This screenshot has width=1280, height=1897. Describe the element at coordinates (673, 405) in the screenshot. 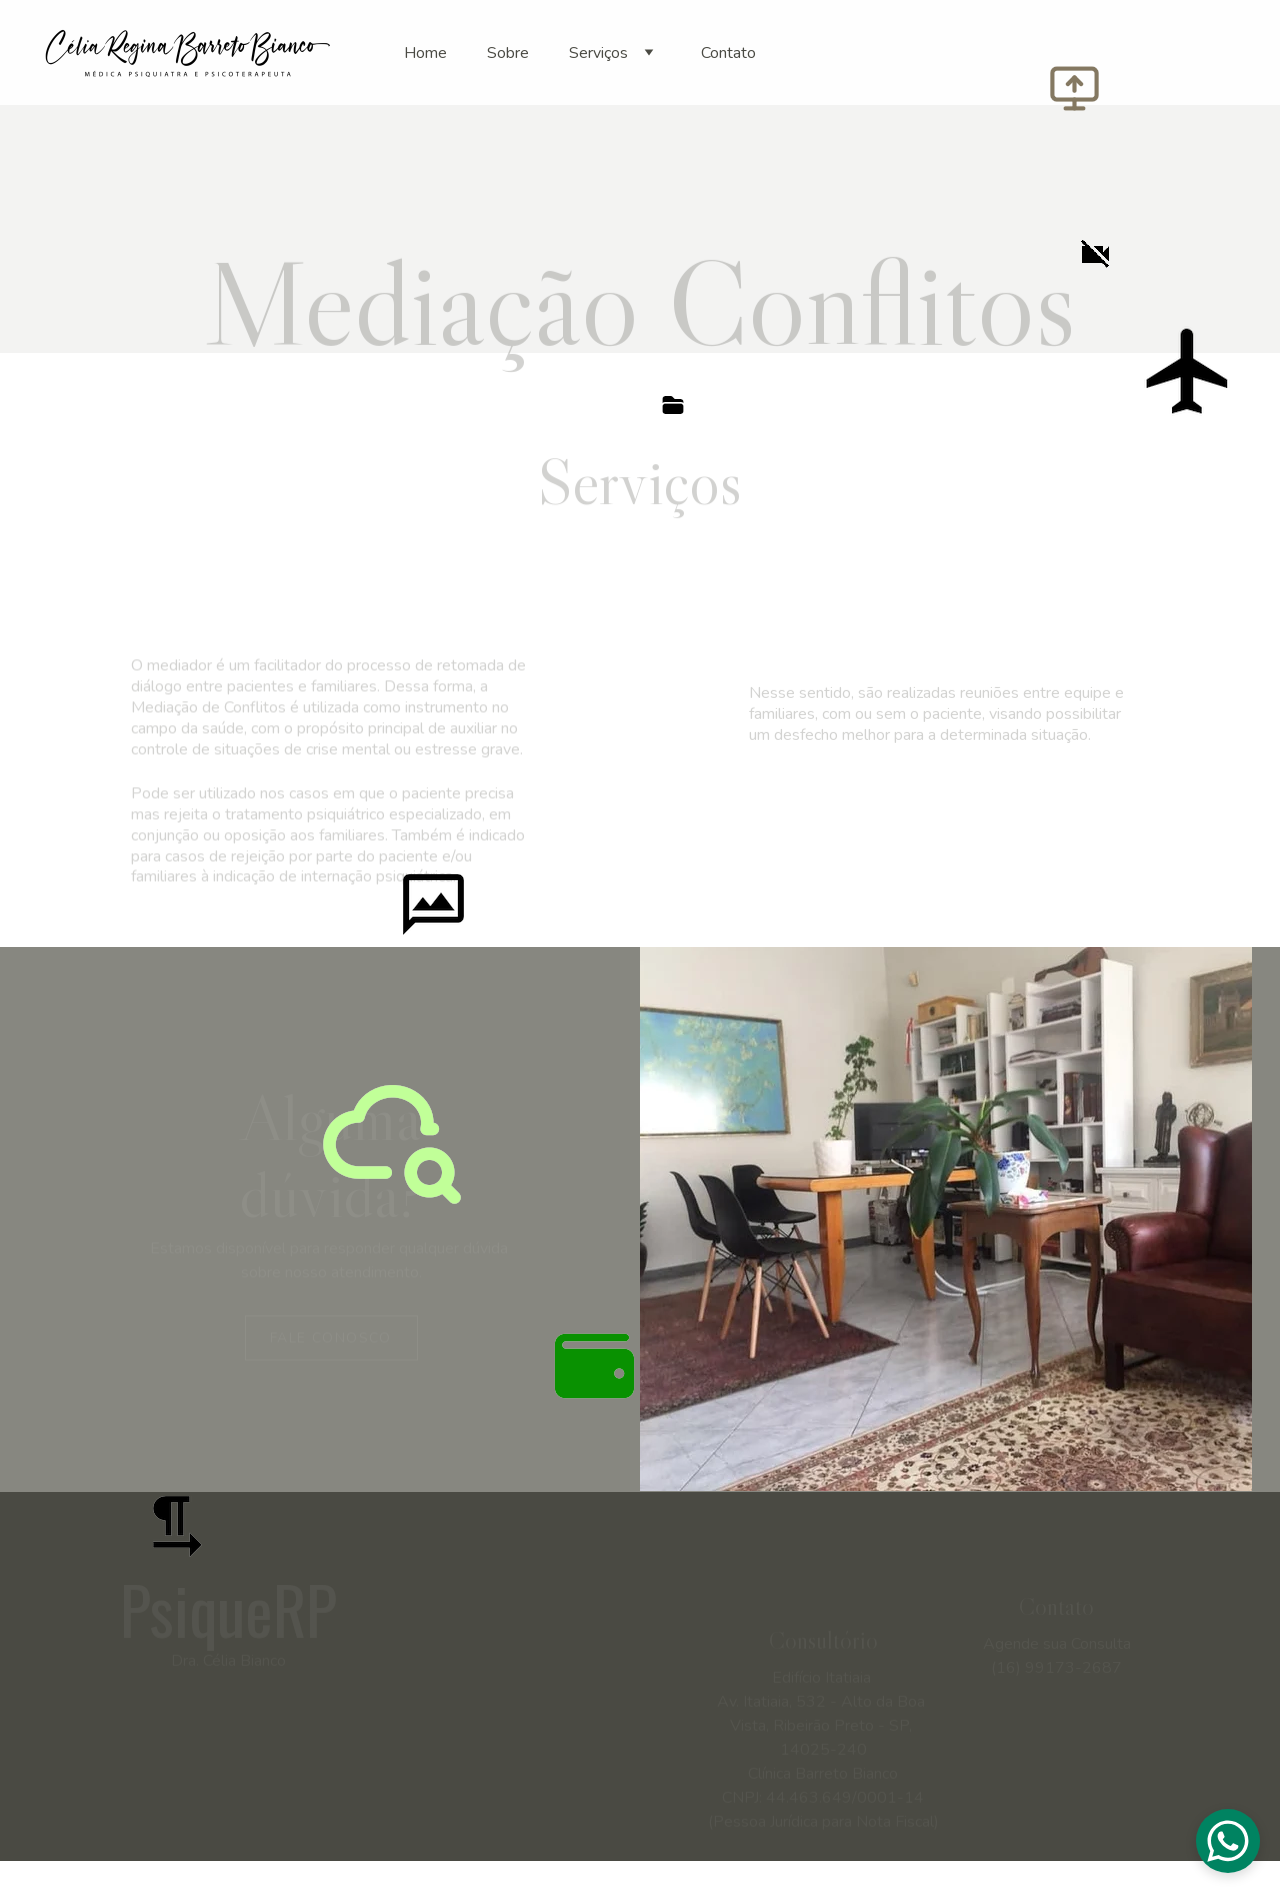

I see `open folder to view files` at that location.